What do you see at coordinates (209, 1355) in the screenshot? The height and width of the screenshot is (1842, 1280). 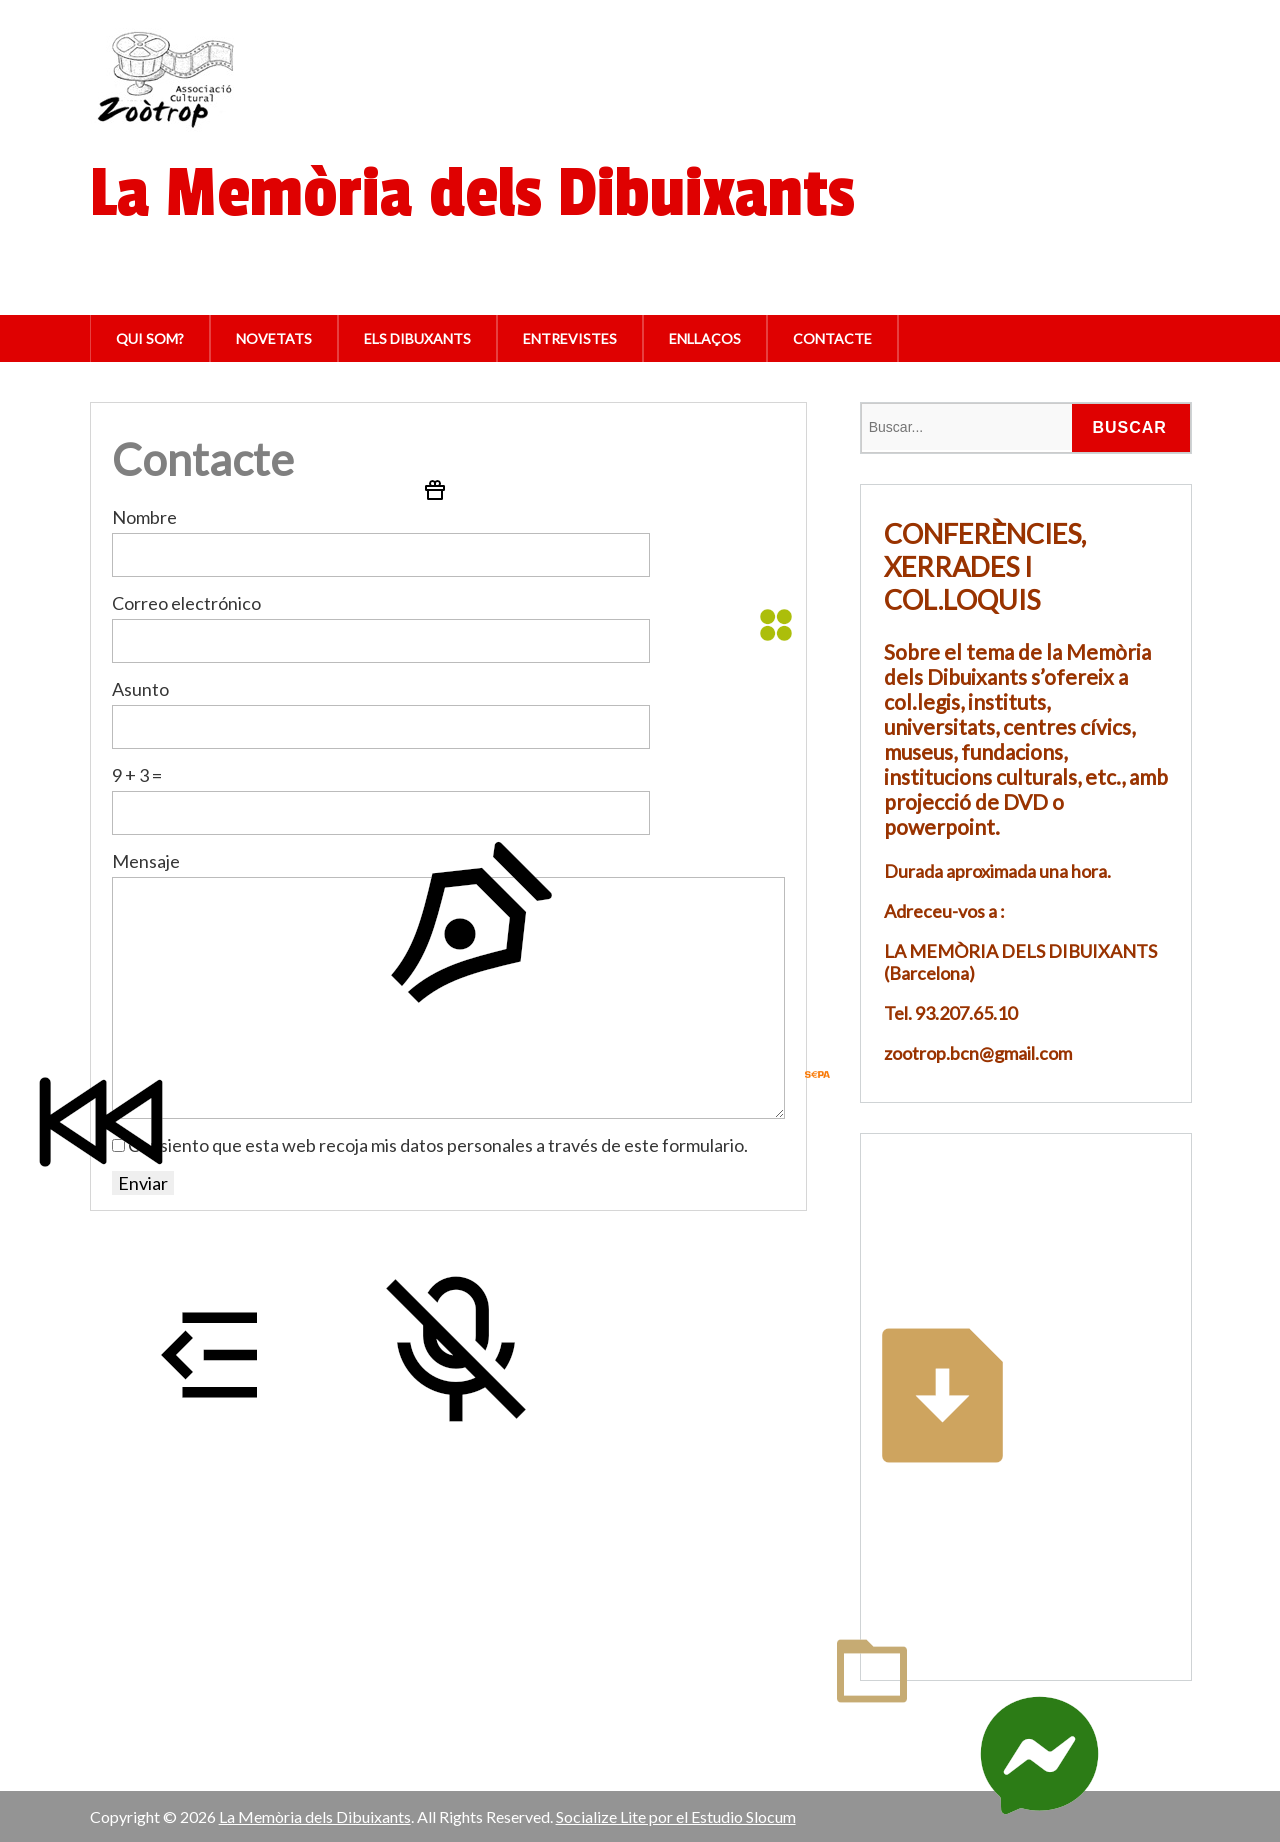 I see `collapse the sidebar menu` at bounding box center [209, 1355].